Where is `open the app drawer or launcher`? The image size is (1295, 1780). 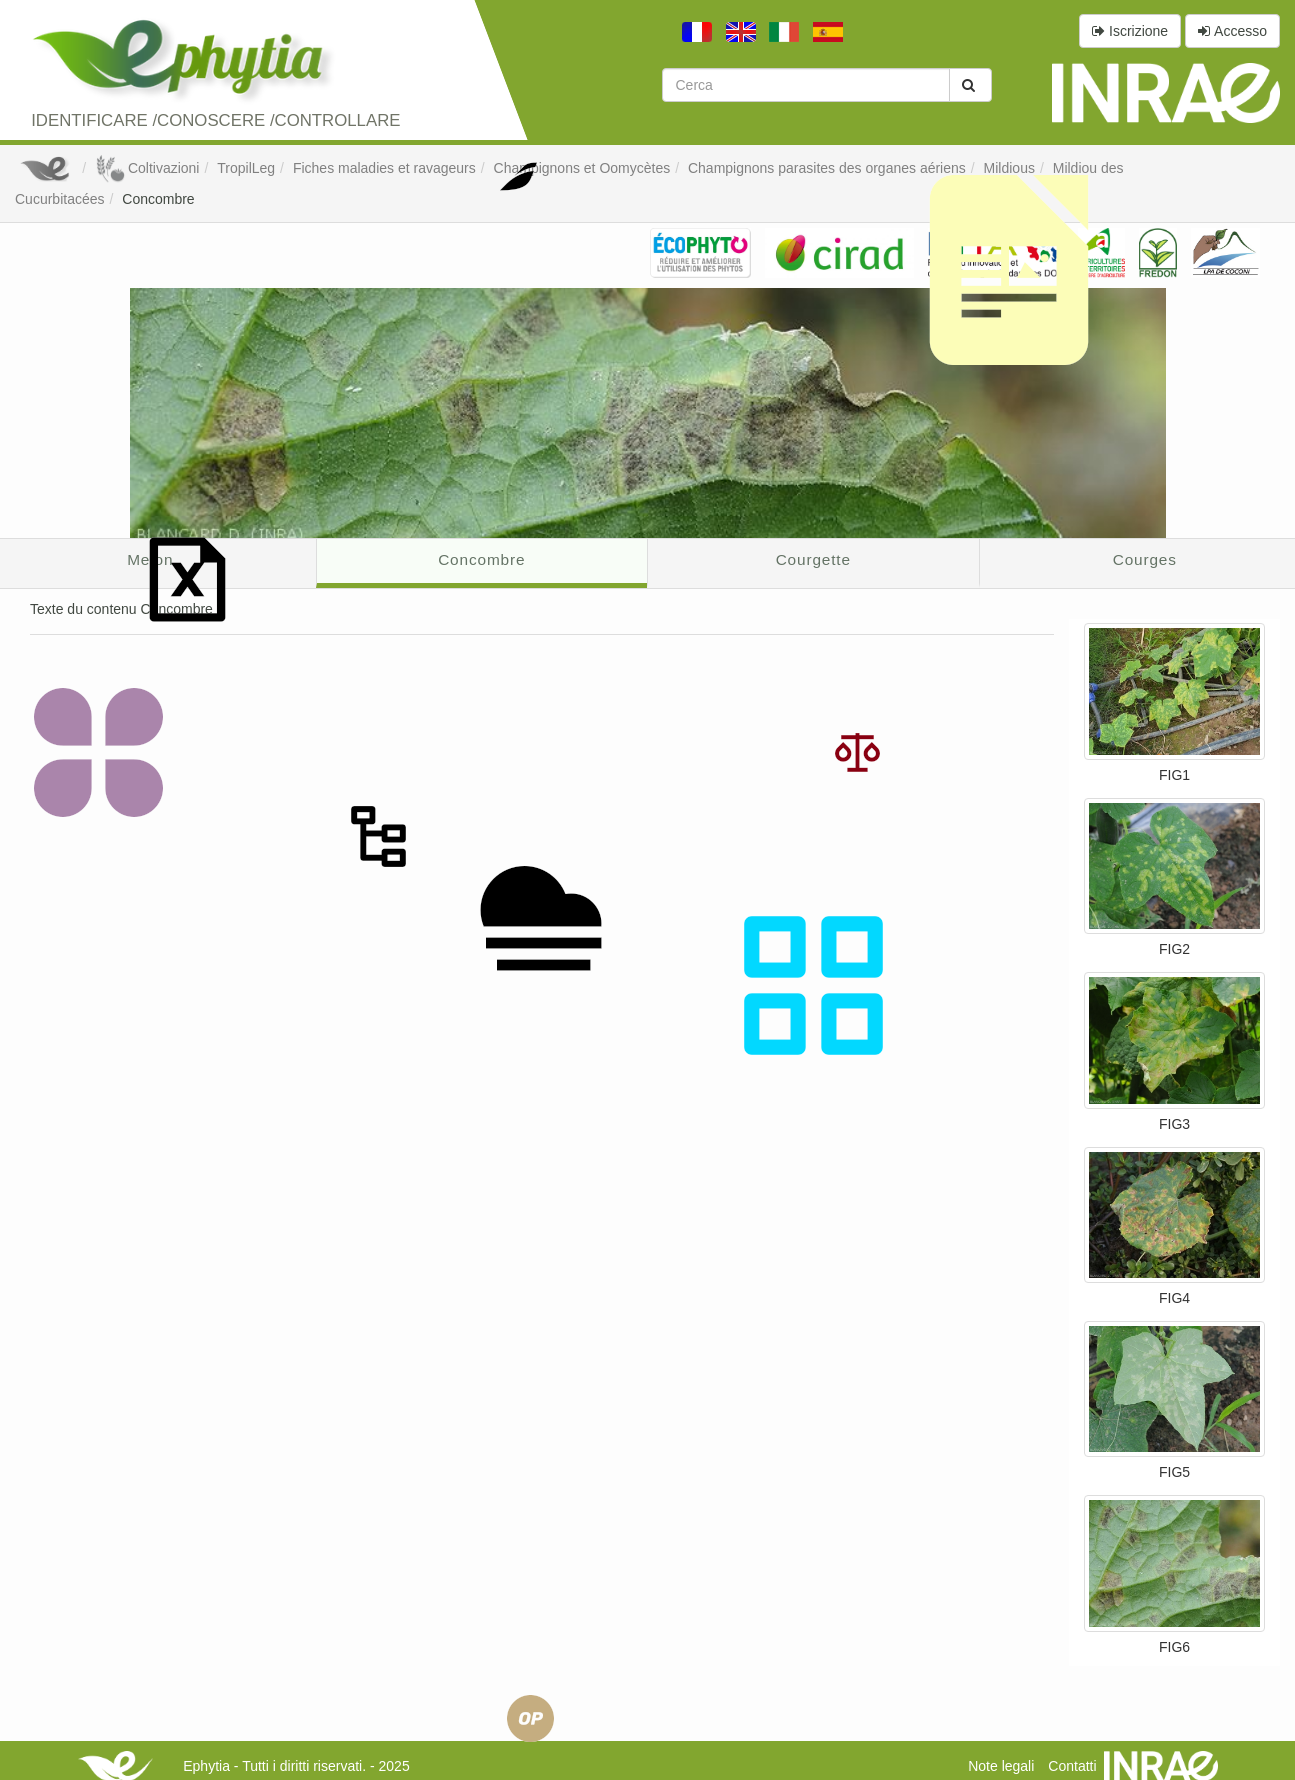 open the app drawer or launcher is located at coordinates (98, 752).